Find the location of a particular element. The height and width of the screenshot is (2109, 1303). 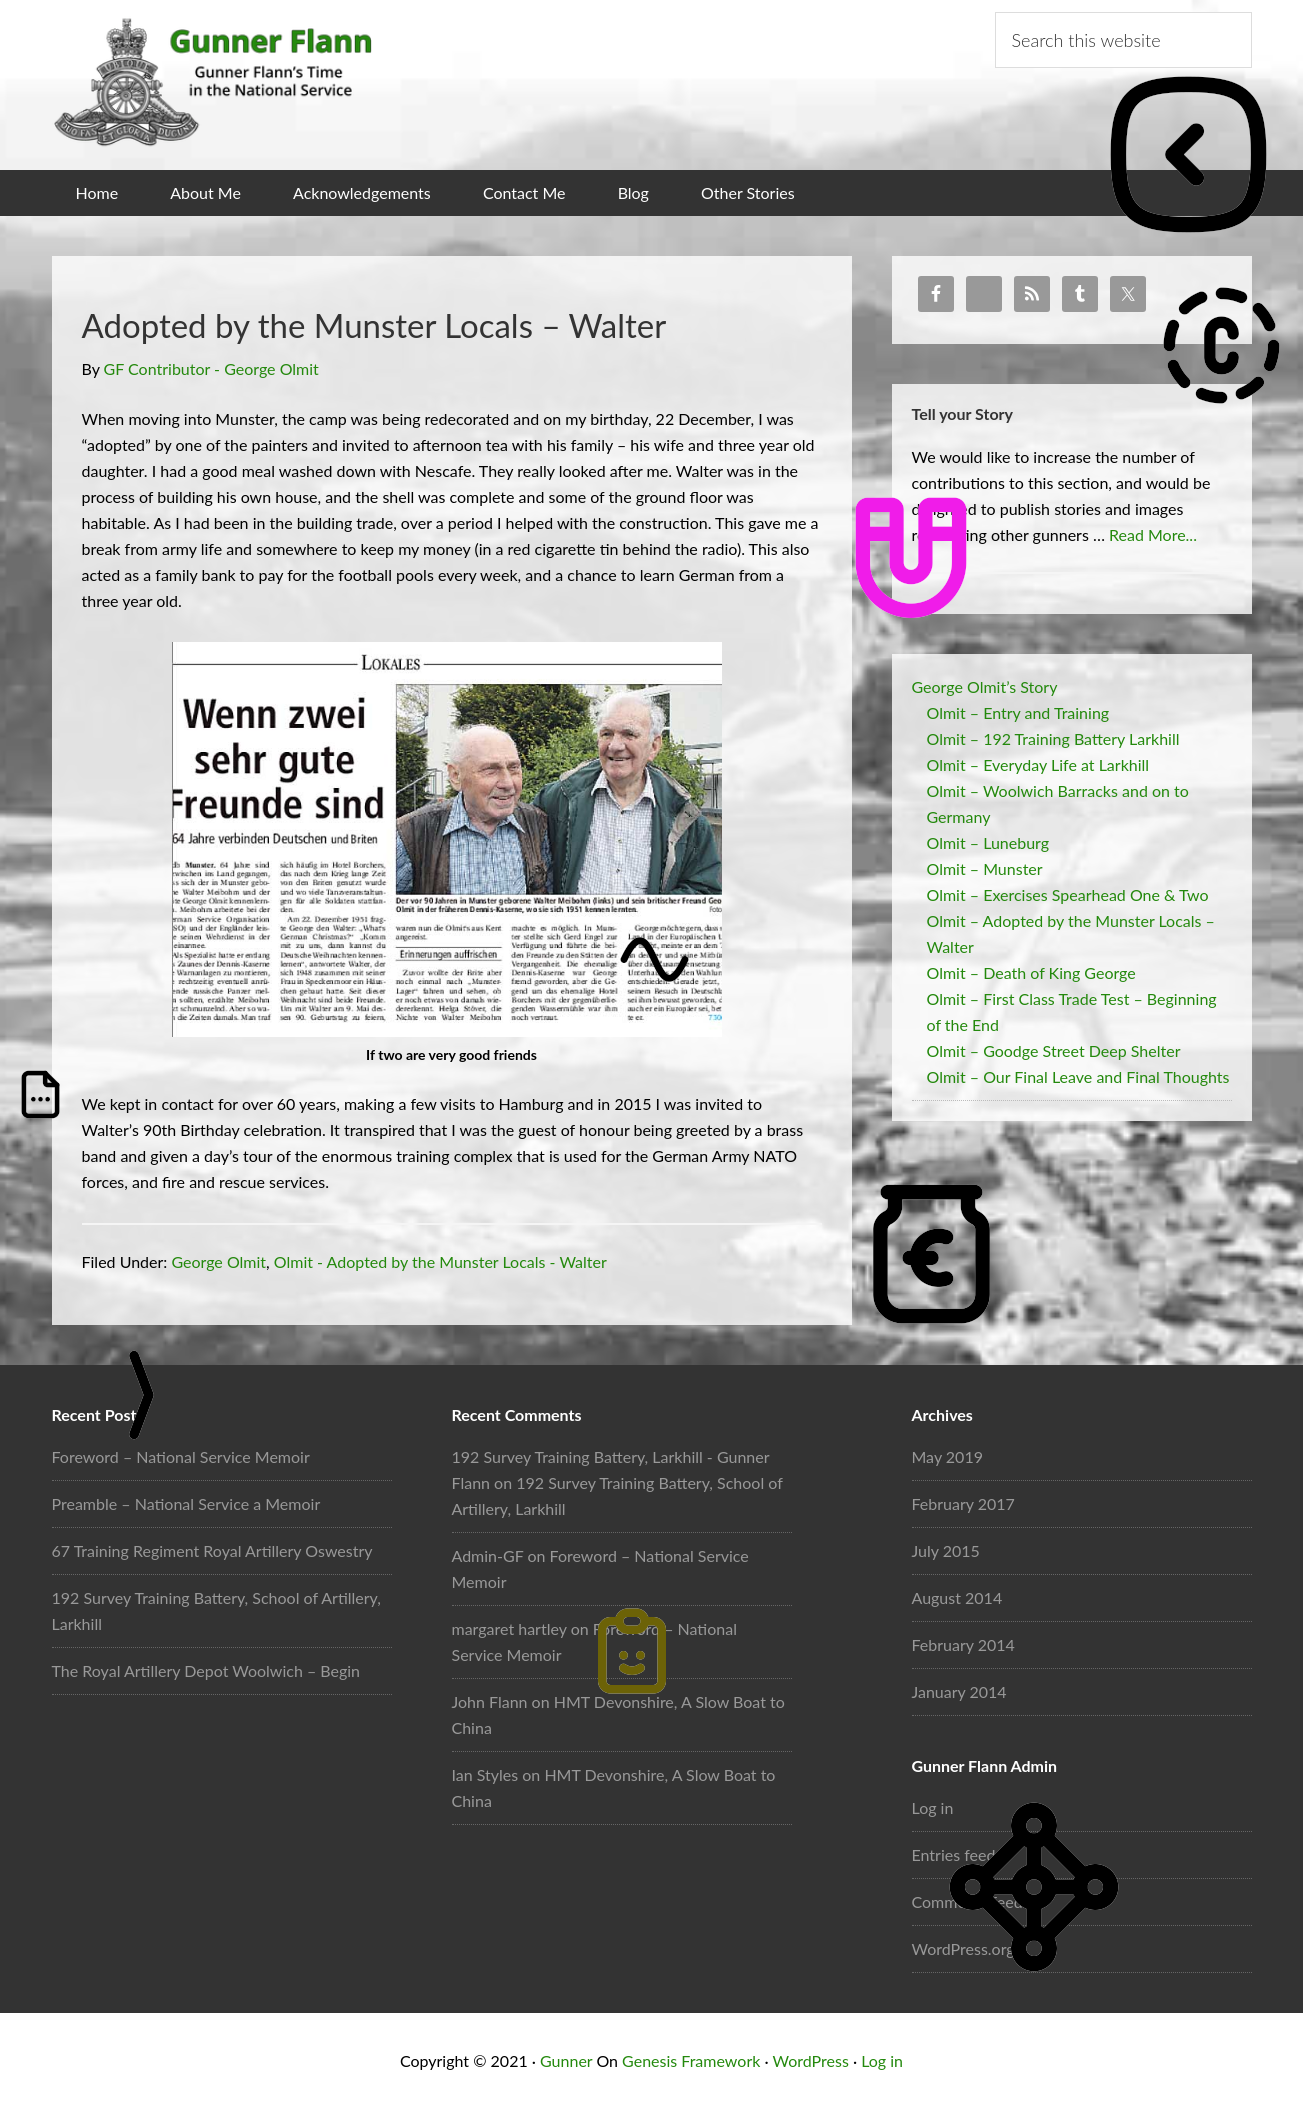

view star-ring network topology is located at coordinates (1034, 1887).